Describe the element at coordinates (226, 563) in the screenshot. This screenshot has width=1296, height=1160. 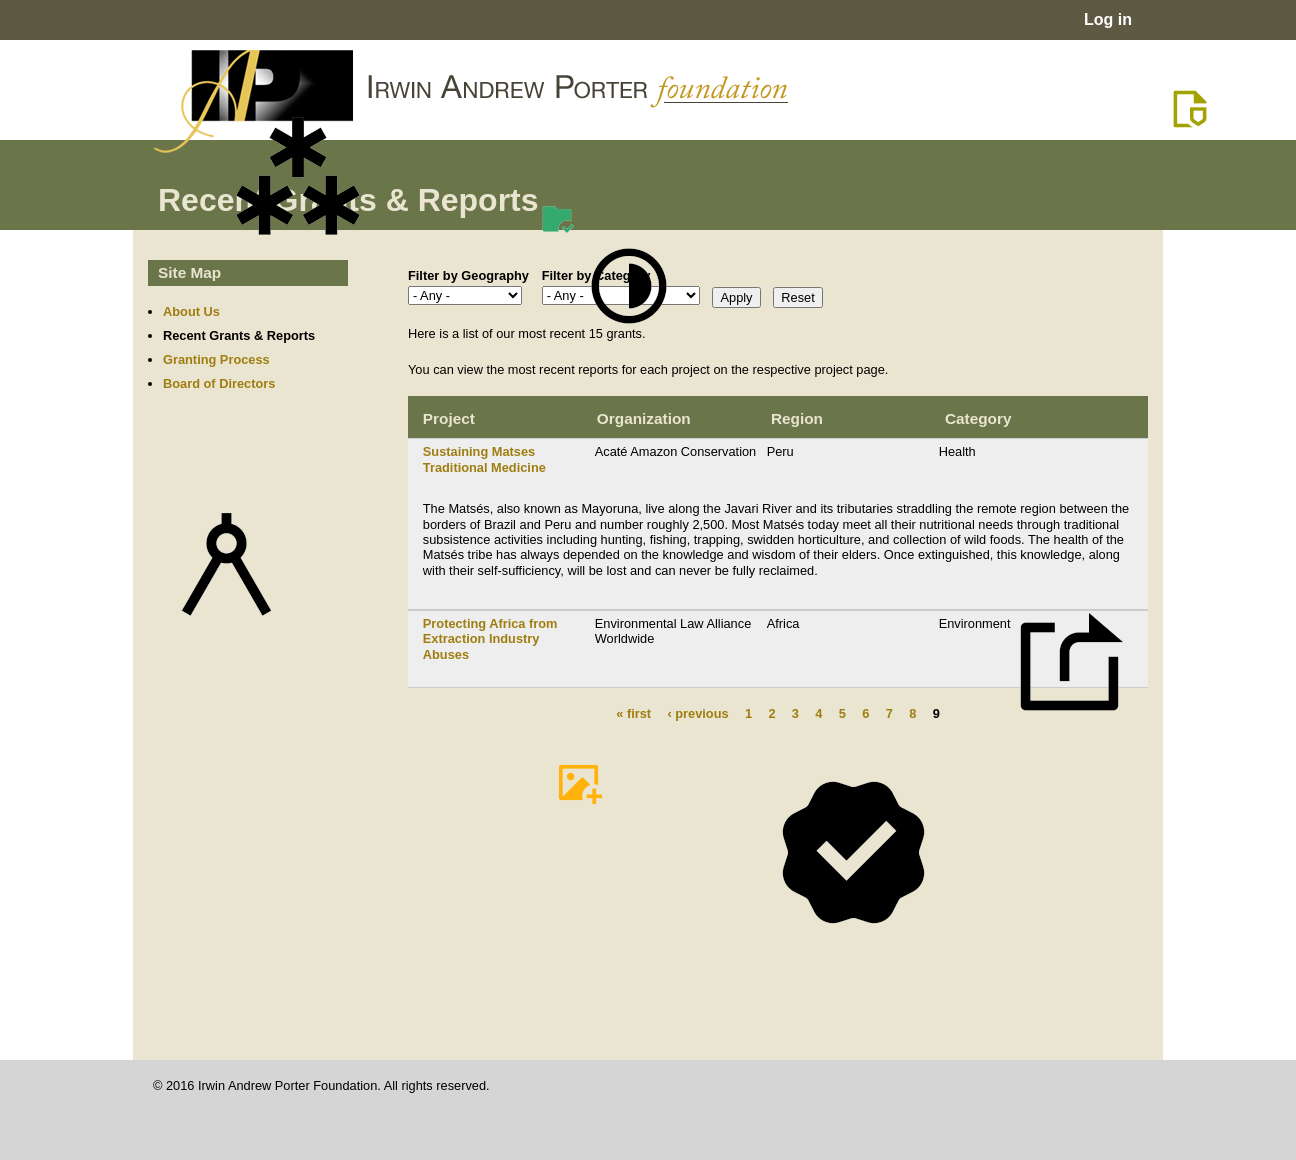
I see `access drawing compass tool` at that location.